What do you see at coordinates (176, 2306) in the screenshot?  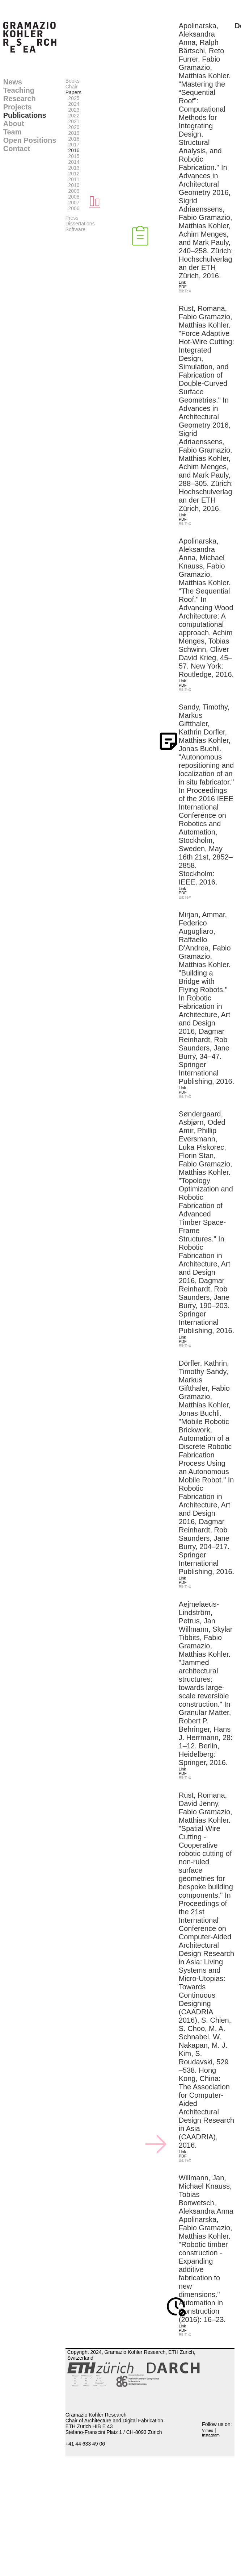 I see `cancel a scheduled event or timer` at bounding box center [176, 2306].